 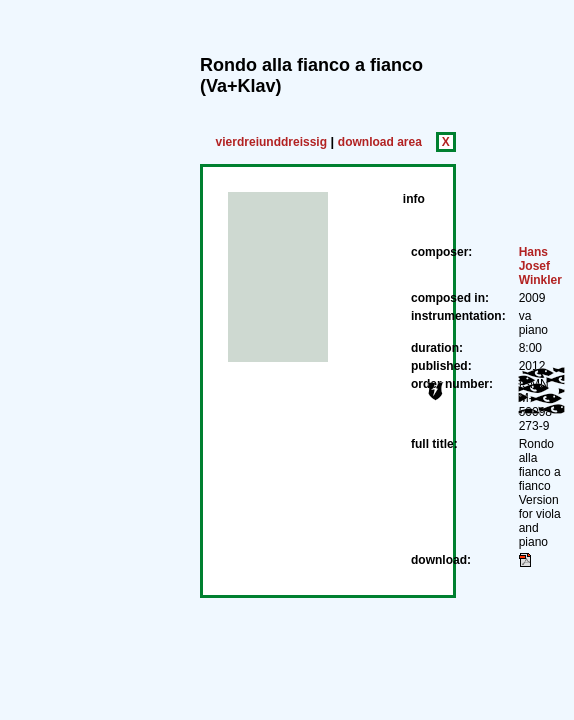 What do you see at coordinates (541, 390) in the screenshot?
I see `indicates marine life or aquarium feature in a game` at bounding box center [541, 390].